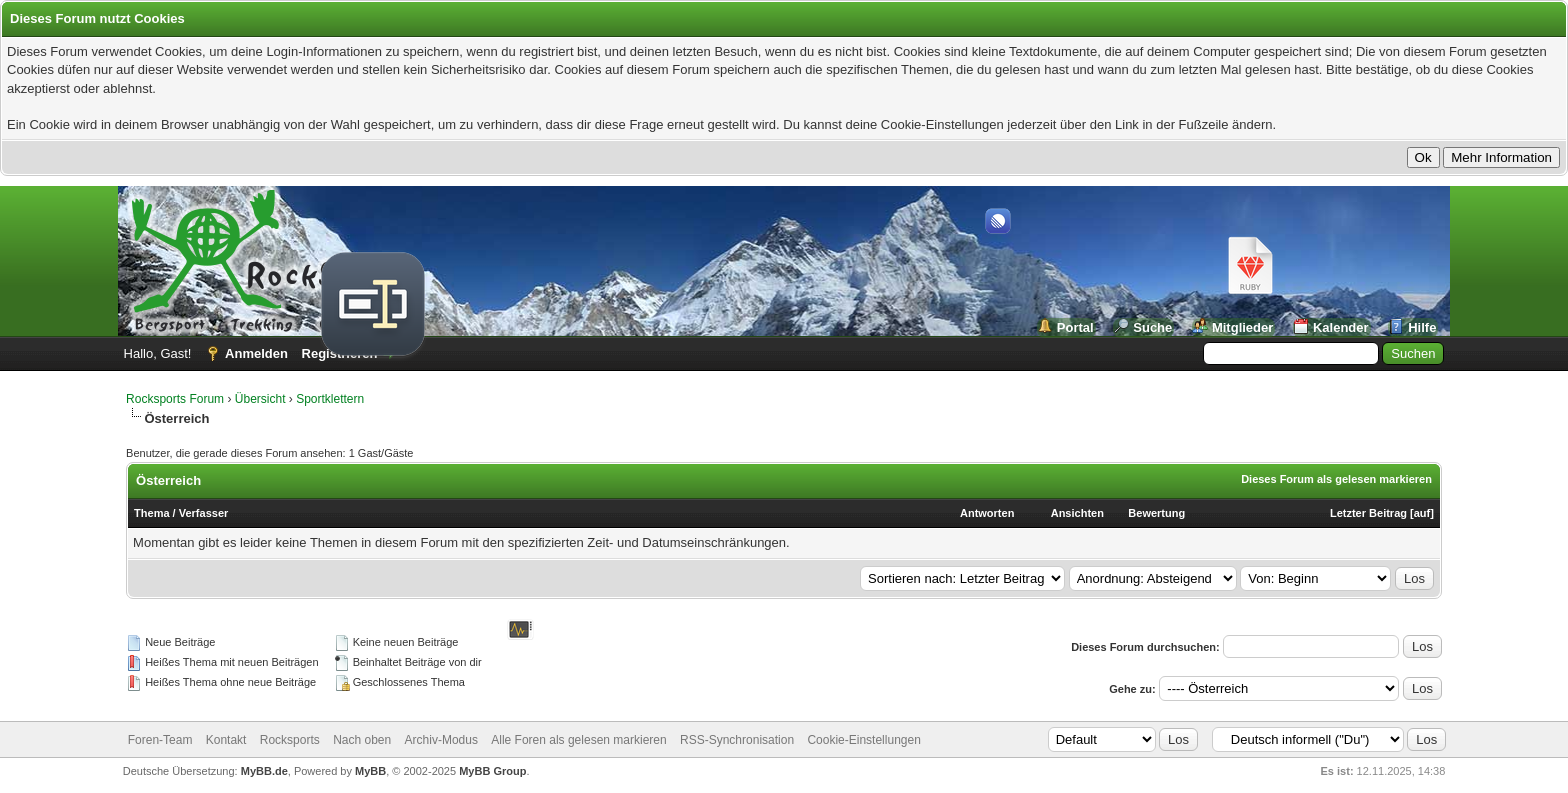  What do you see at coordinates (373, 304) in the screenshot?
I see `open bulky app for batch file renaming` at bounding box center [373, 304].